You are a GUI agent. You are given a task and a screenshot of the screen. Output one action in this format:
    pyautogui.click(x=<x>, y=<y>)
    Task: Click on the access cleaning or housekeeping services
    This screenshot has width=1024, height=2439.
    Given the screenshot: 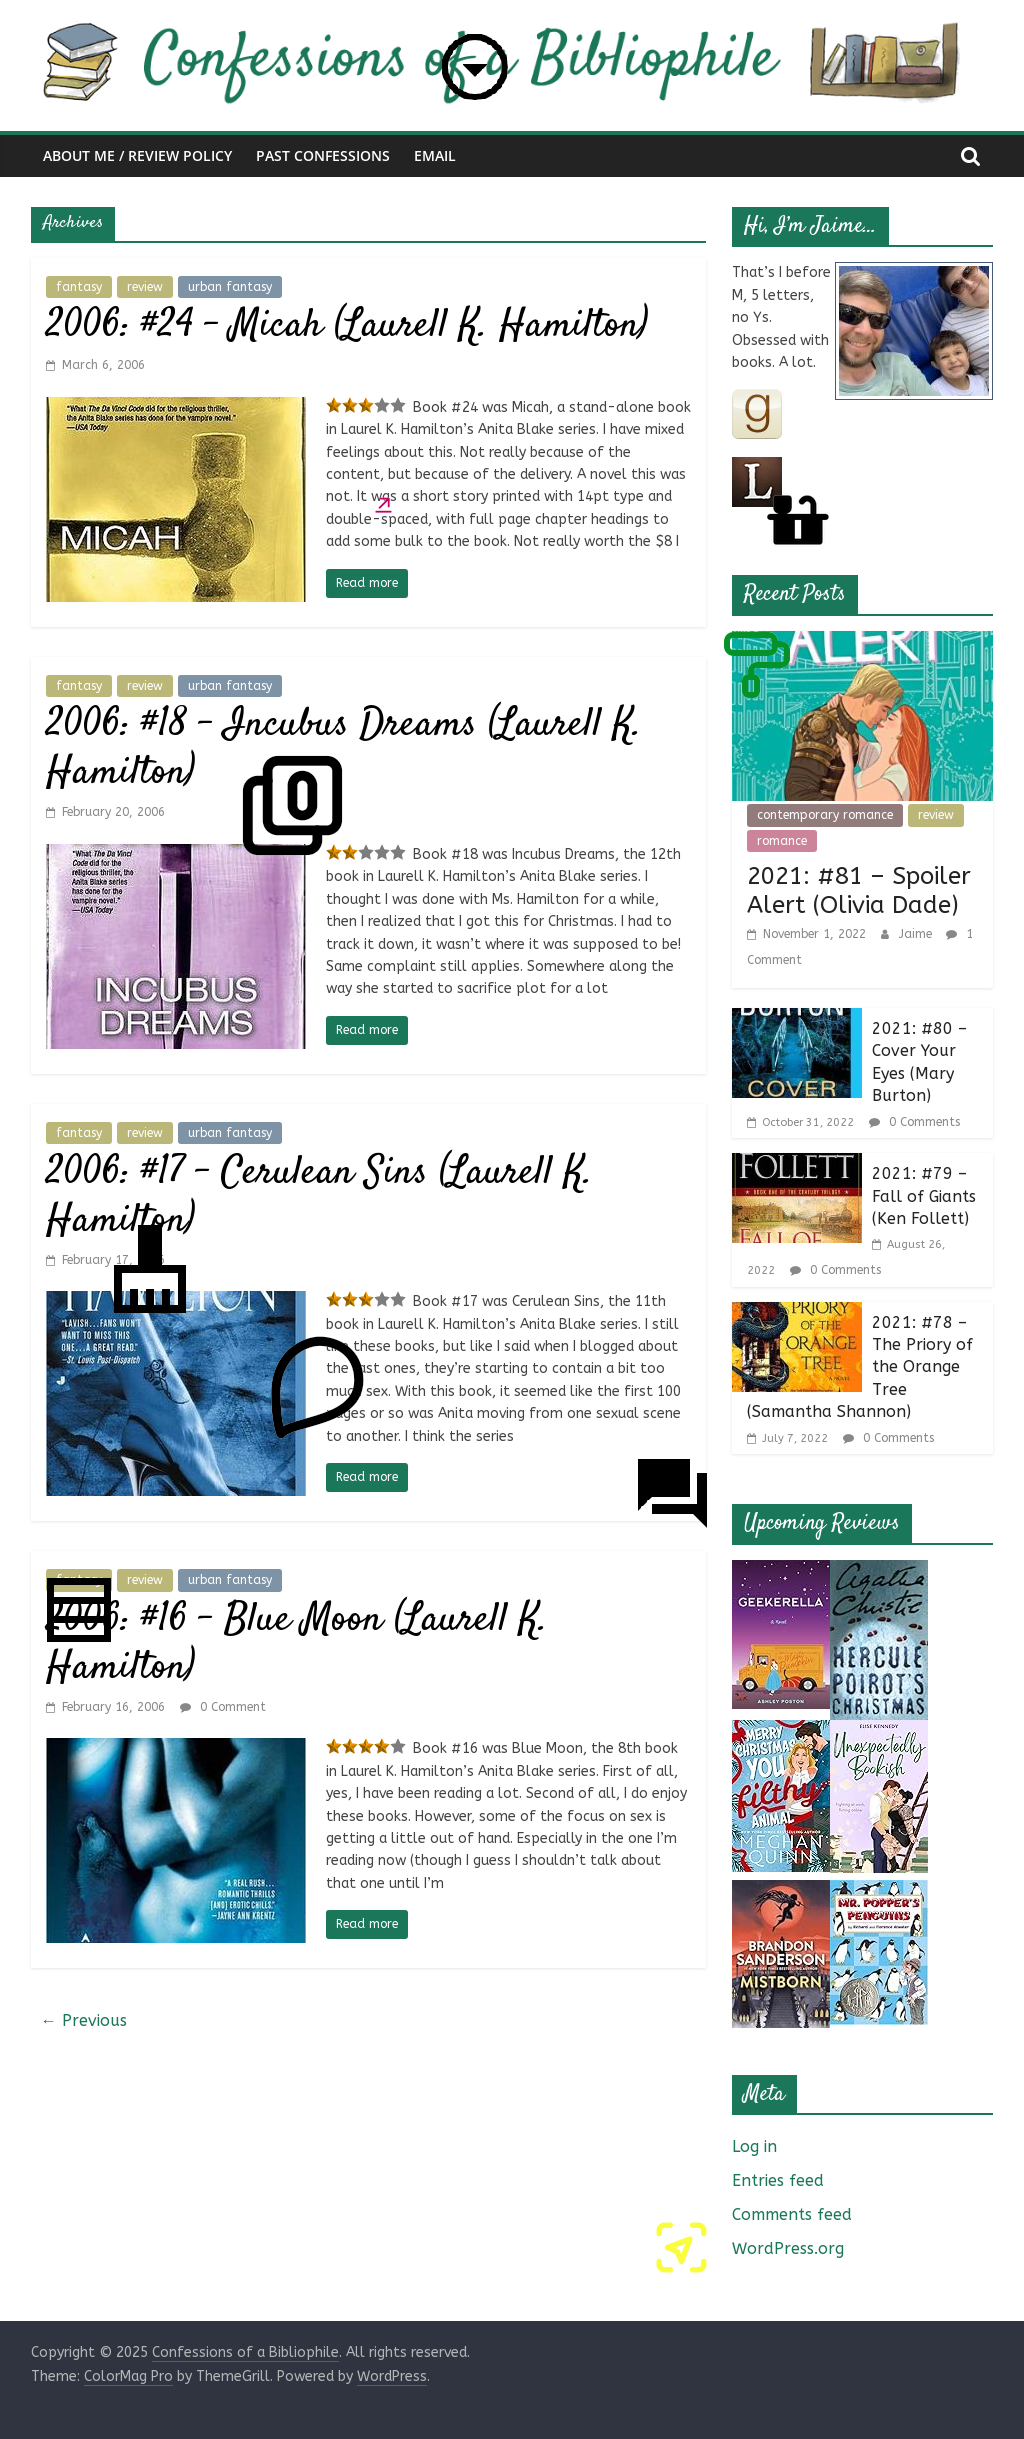 What is the action you would take?
    pyautogui.click(x=150, y=1269)
    